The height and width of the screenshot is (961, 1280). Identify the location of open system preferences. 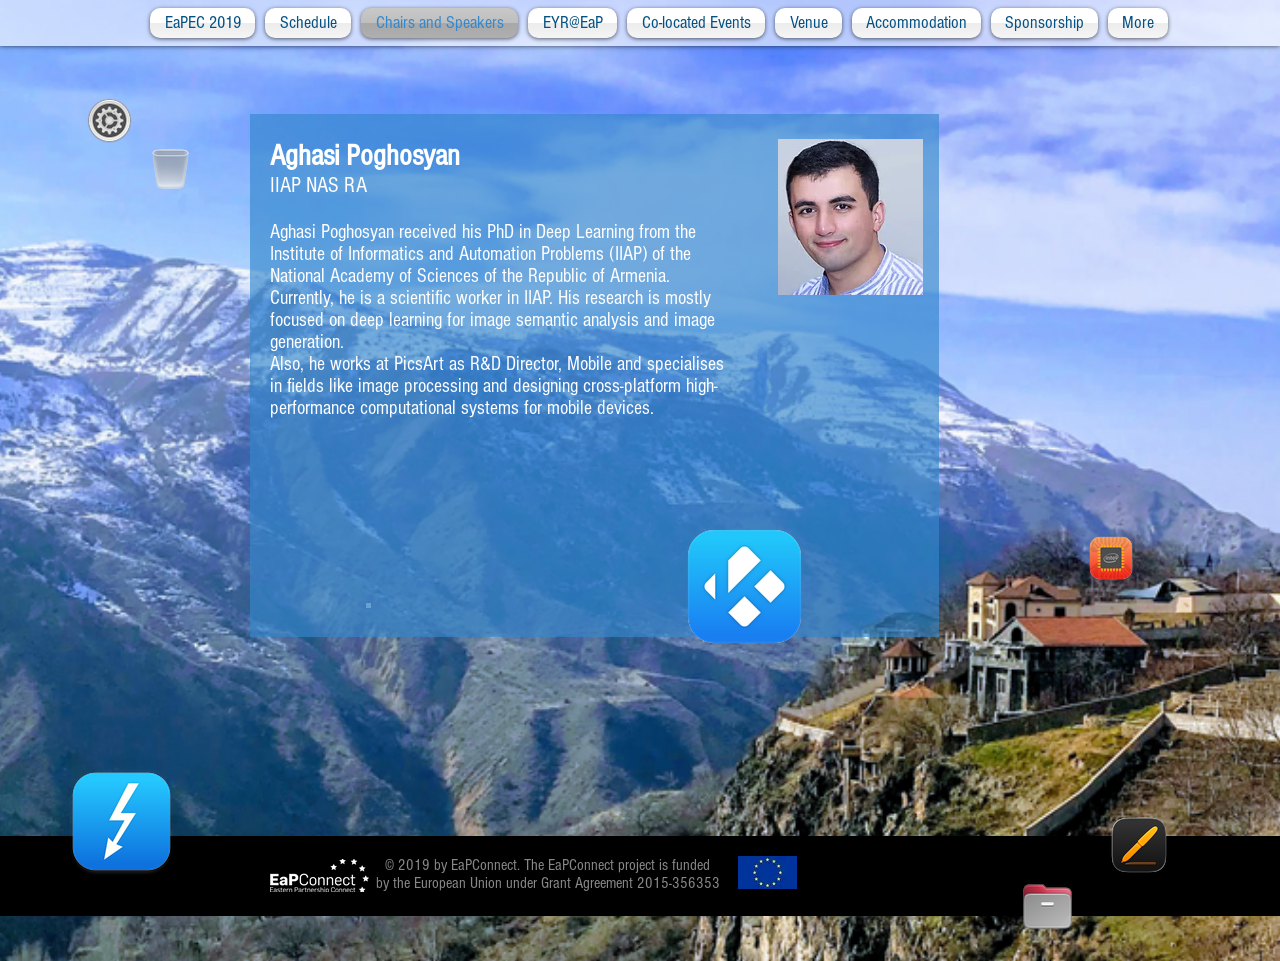
(109, 120).